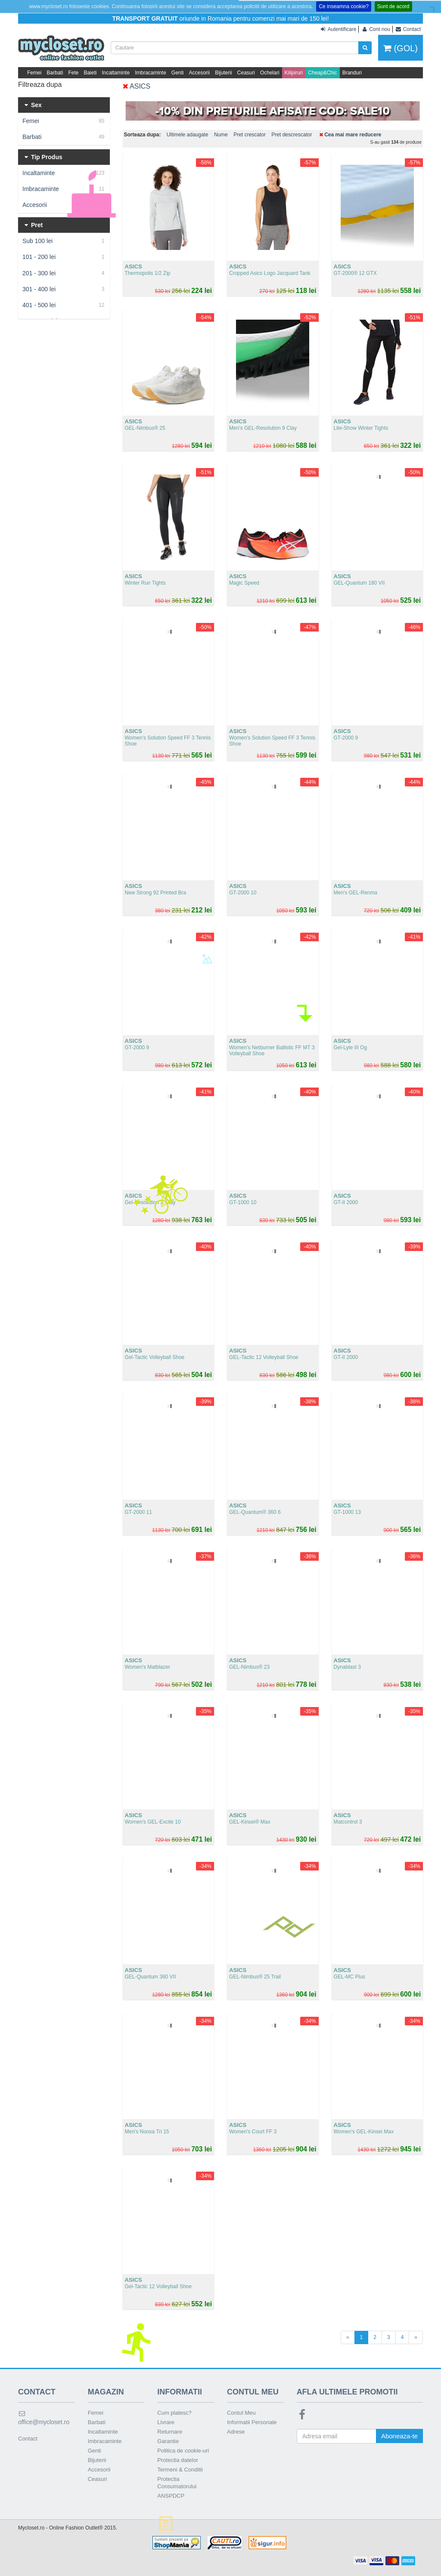 The height and width of the screenshot is (2576, 441). What do you see at coordinates (138, 2342) in the screenshot?
I see `start running or jogging activity` at bounding box center [138, 2342].